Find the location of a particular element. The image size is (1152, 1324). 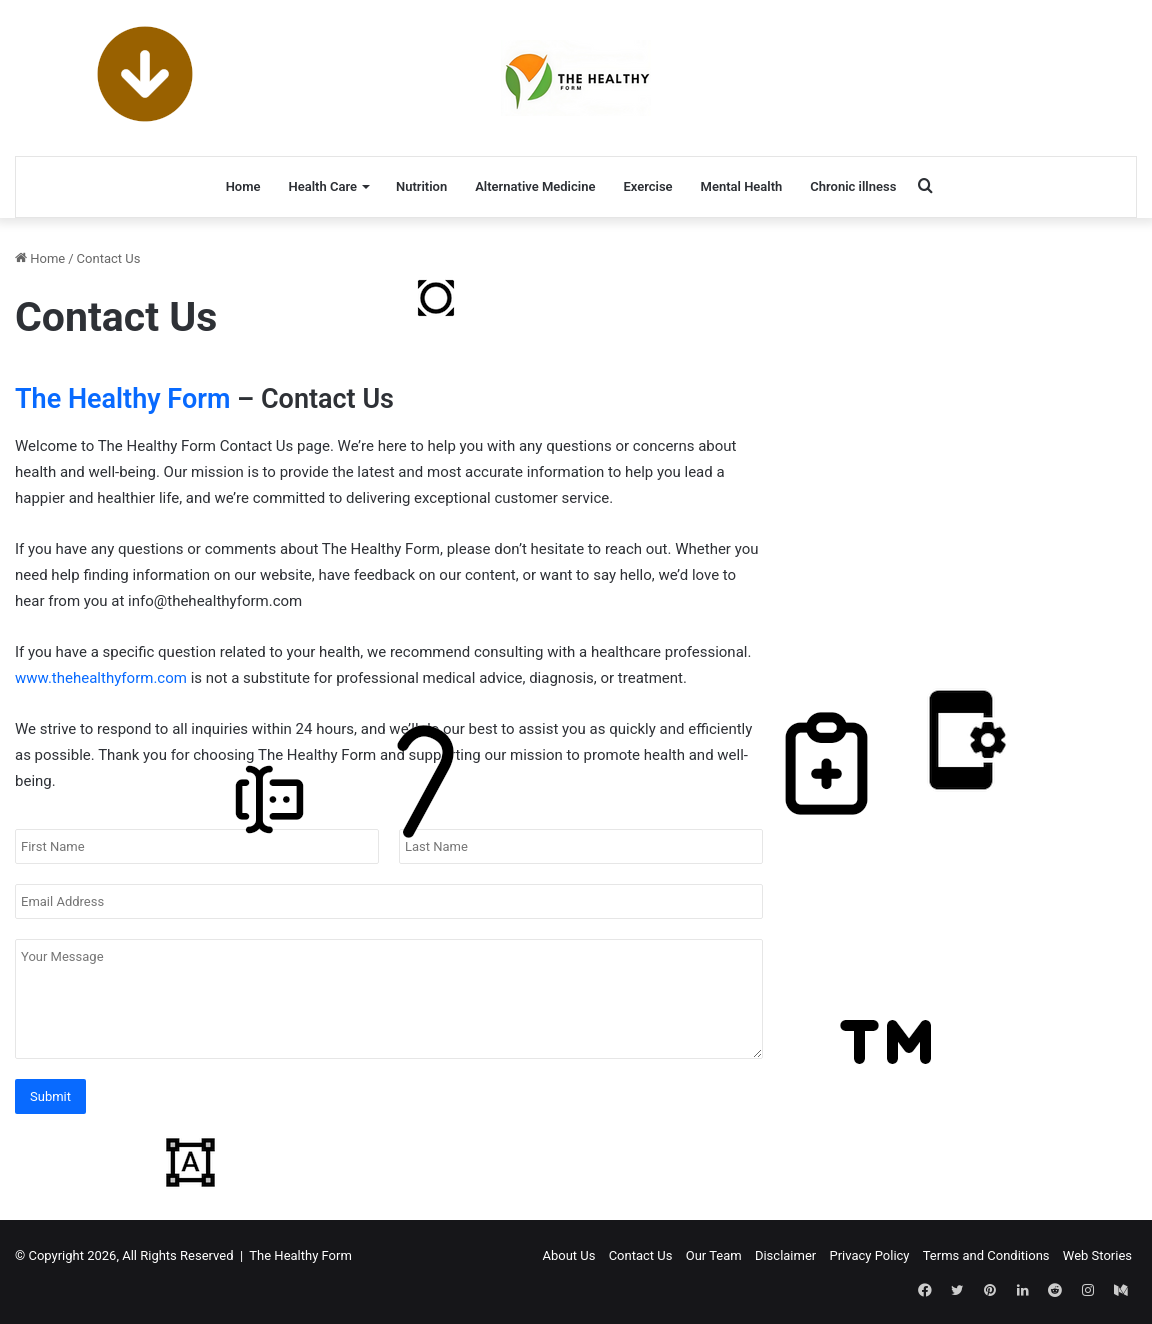

access forms and surveys is located at coordinates (269, 799).